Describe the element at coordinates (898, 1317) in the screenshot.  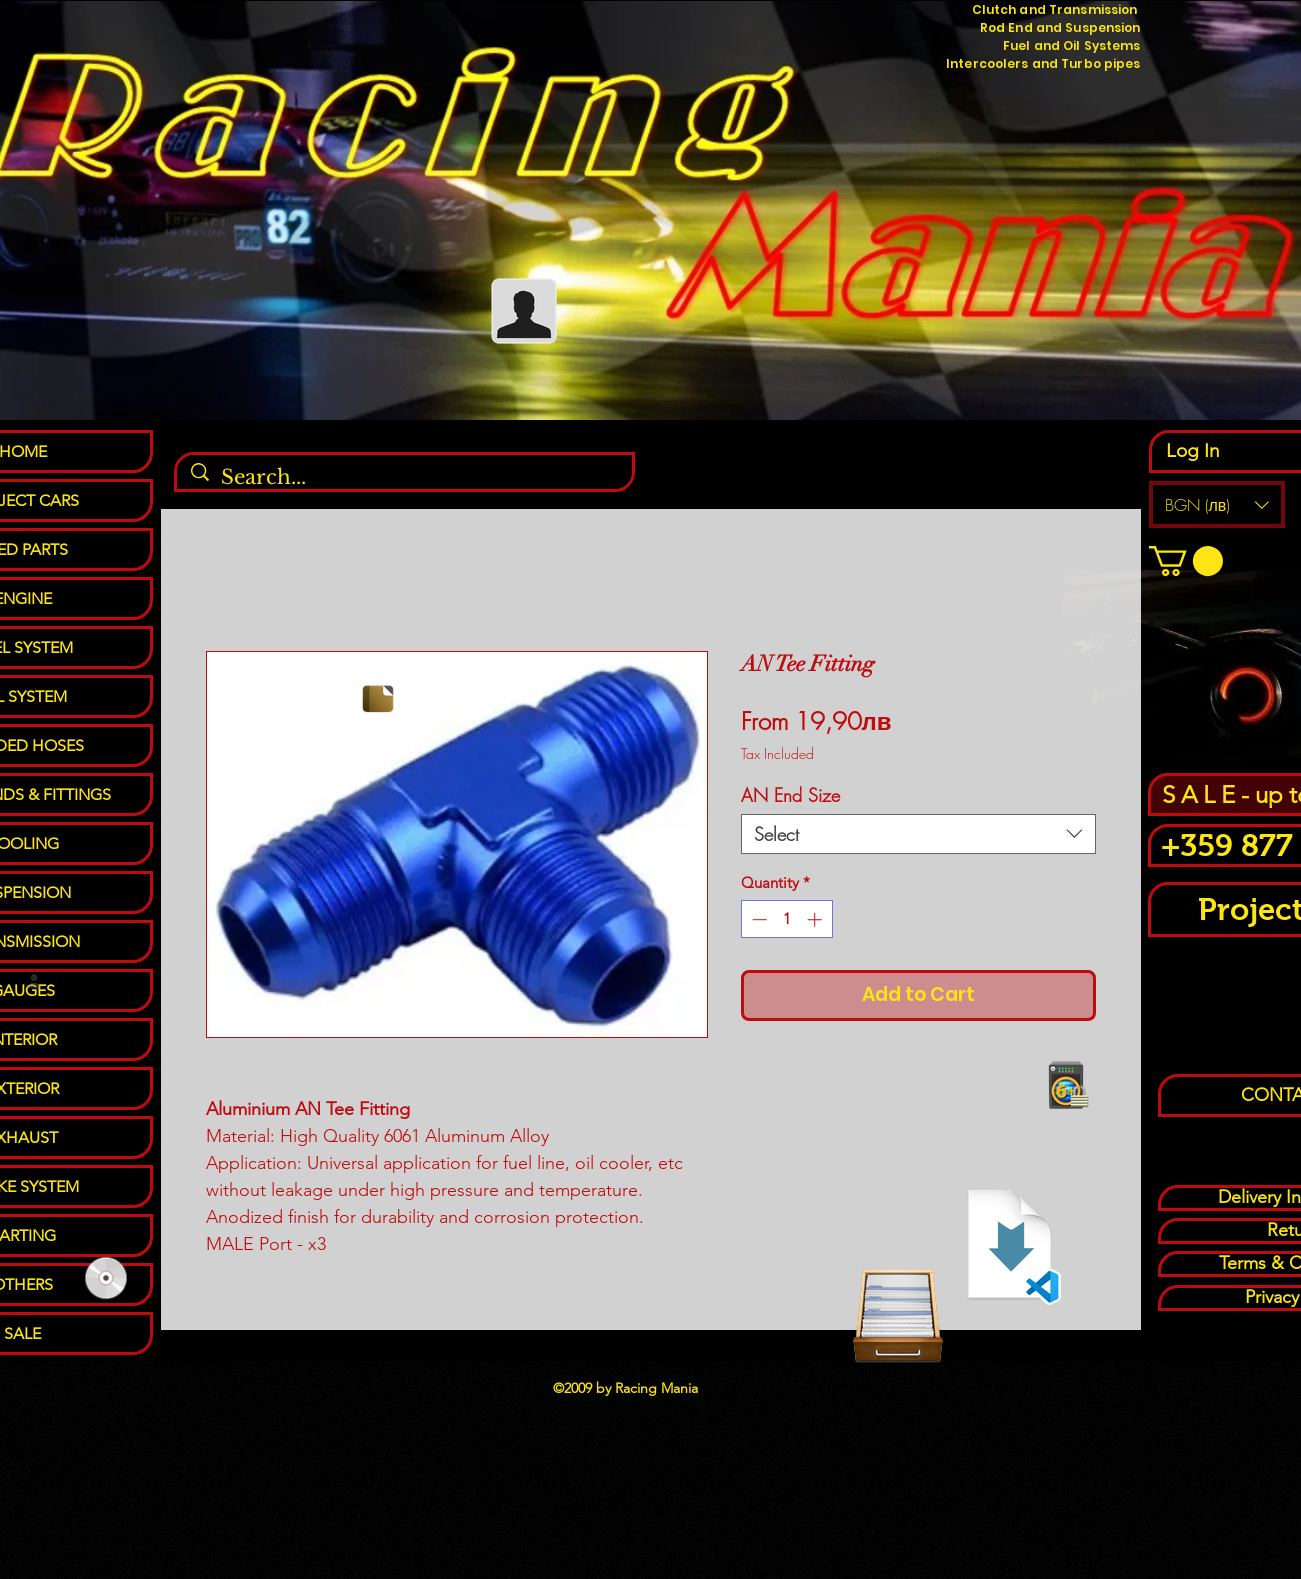
I see `access all my files in finder` at that location.